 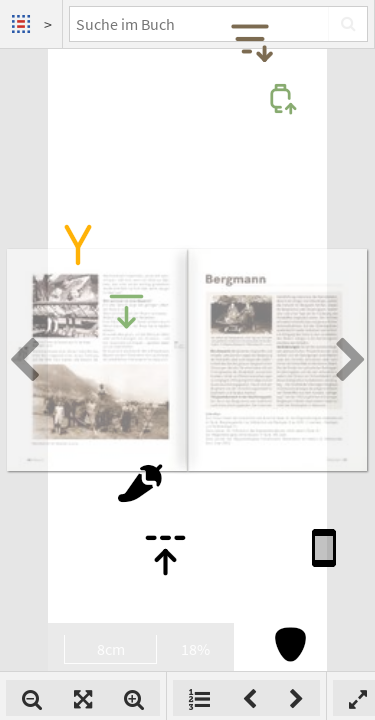 I want to click on access guitar or music tools, so click(x=290, y=644).